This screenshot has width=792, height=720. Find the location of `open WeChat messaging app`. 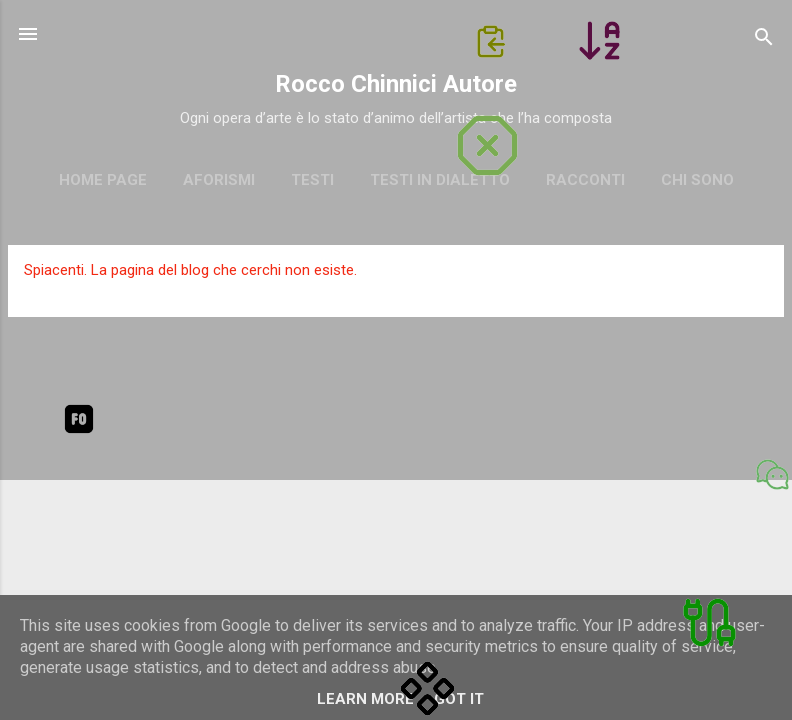

open WeChat messaging app is located at coordinates (772, 474).